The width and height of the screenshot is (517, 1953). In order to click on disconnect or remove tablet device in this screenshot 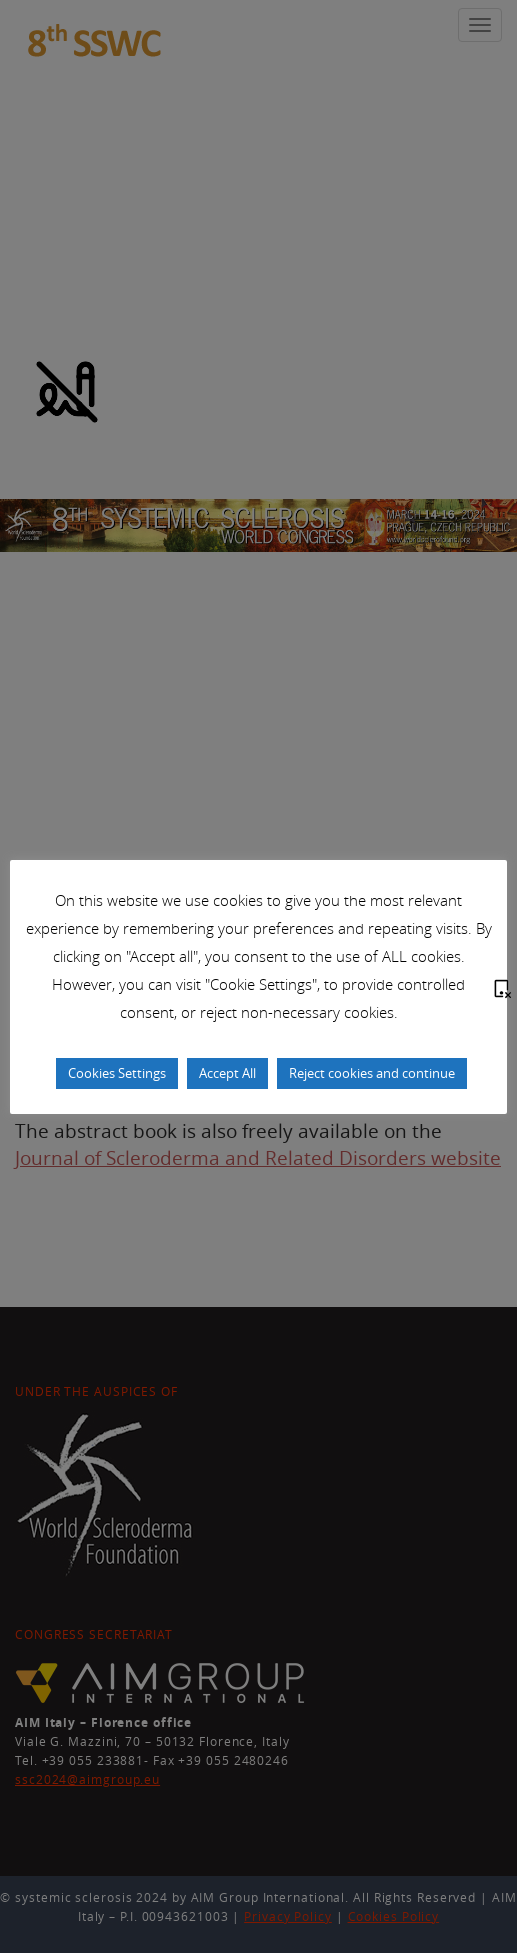, I will do `click(501, 988)`.